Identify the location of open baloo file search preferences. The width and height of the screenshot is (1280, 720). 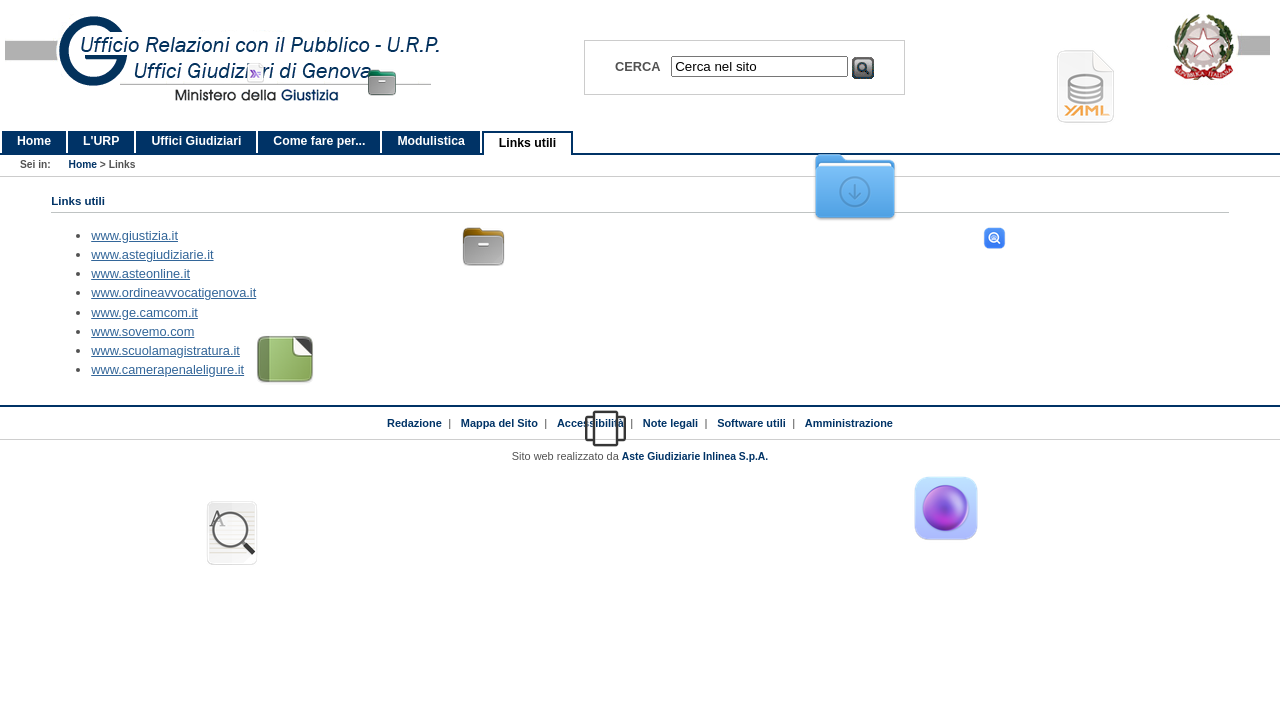
(994, 238).